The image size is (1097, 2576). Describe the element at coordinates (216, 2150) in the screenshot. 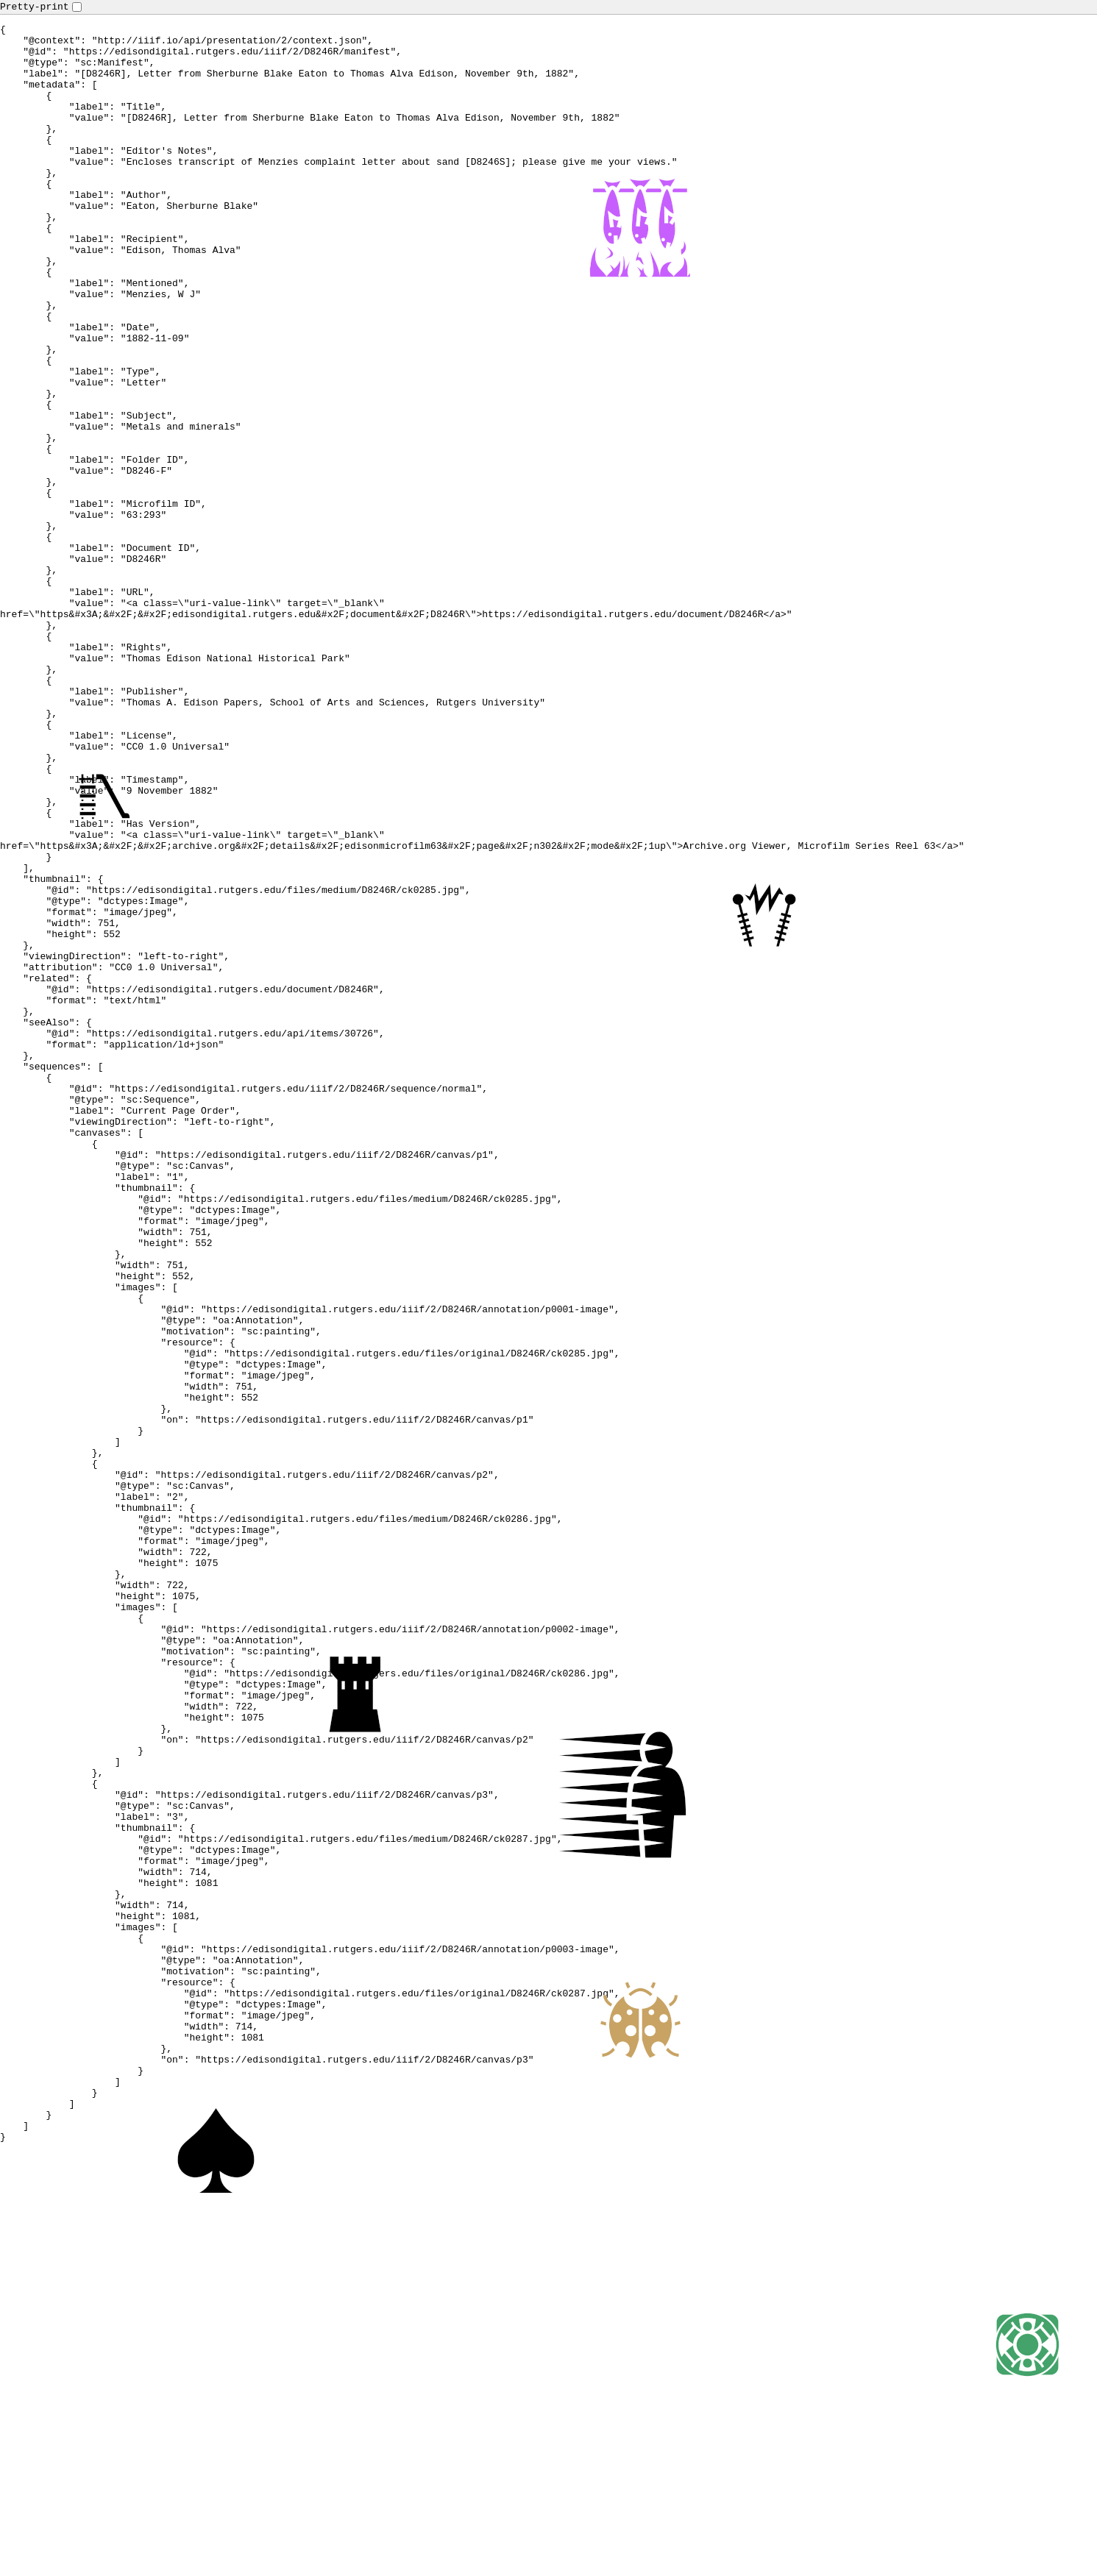

I see `spades suit symbol in a card game` at that location.